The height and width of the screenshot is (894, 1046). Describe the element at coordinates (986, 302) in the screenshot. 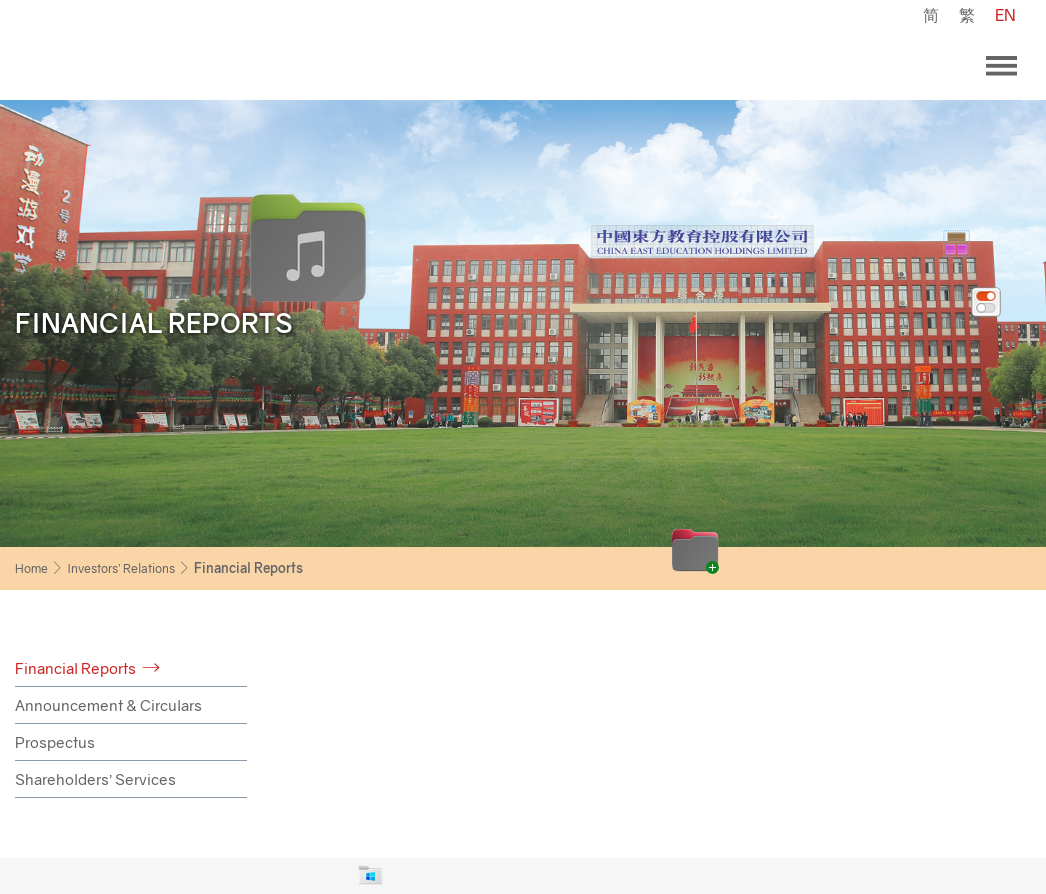

I see `open system settings or preferences` at that location.